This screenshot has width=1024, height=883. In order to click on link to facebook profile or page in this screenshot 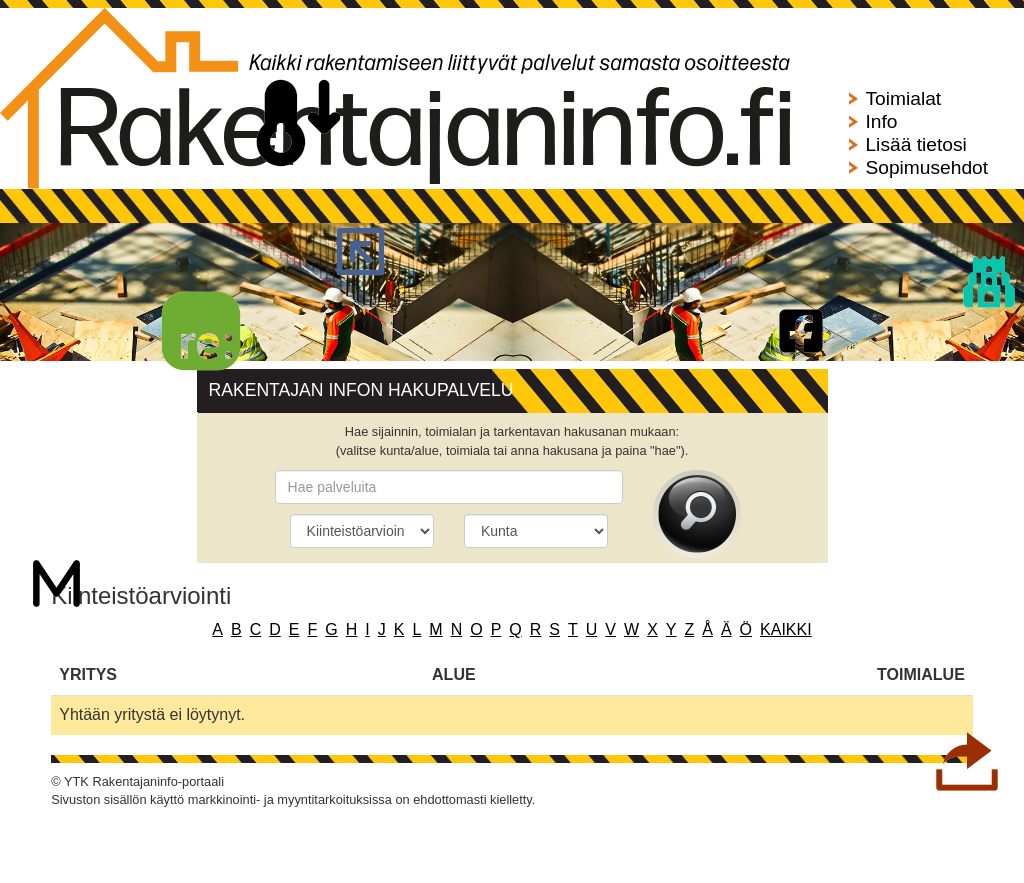, I will do `click(801, 331)`.